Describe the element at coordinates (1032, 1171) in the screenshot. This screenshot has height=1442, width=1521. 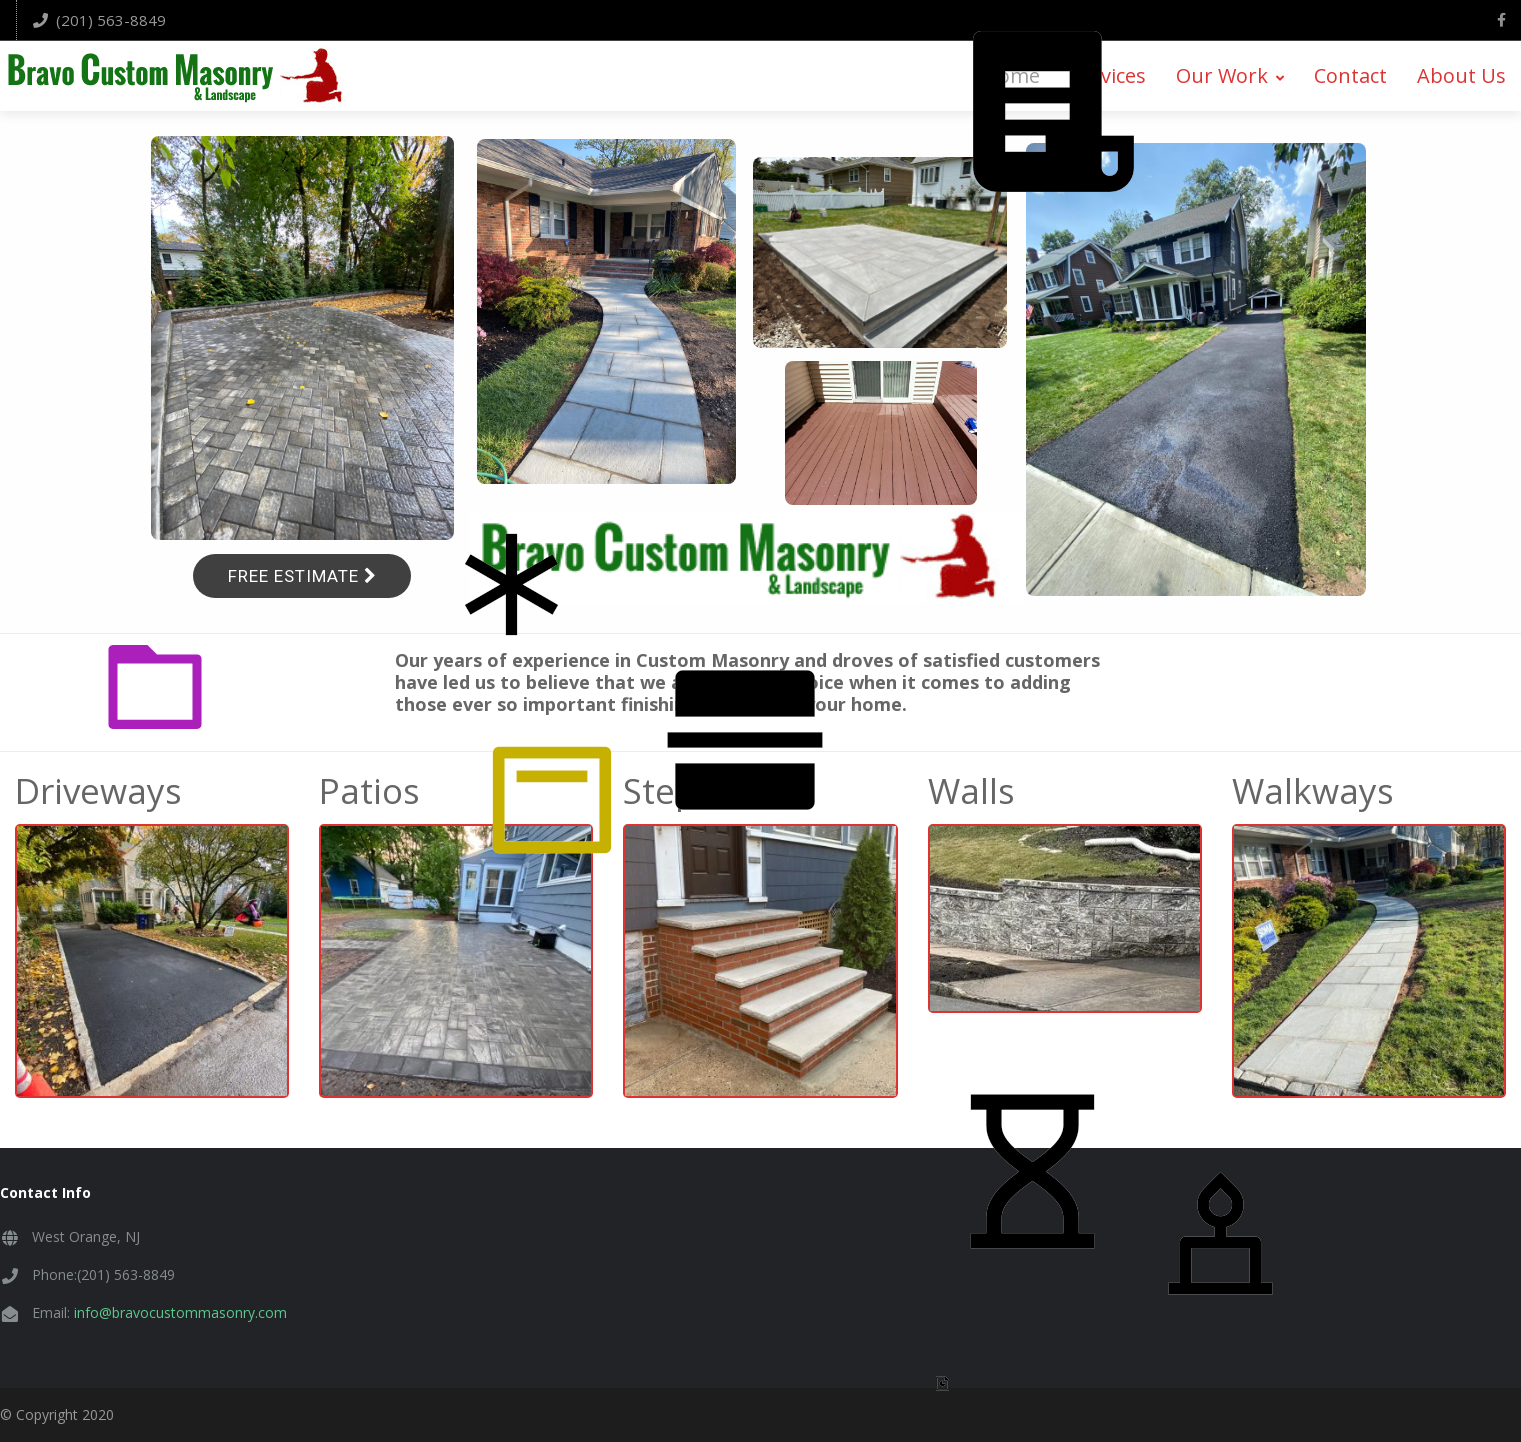
I see `indicates a loading or processing state` at that location.